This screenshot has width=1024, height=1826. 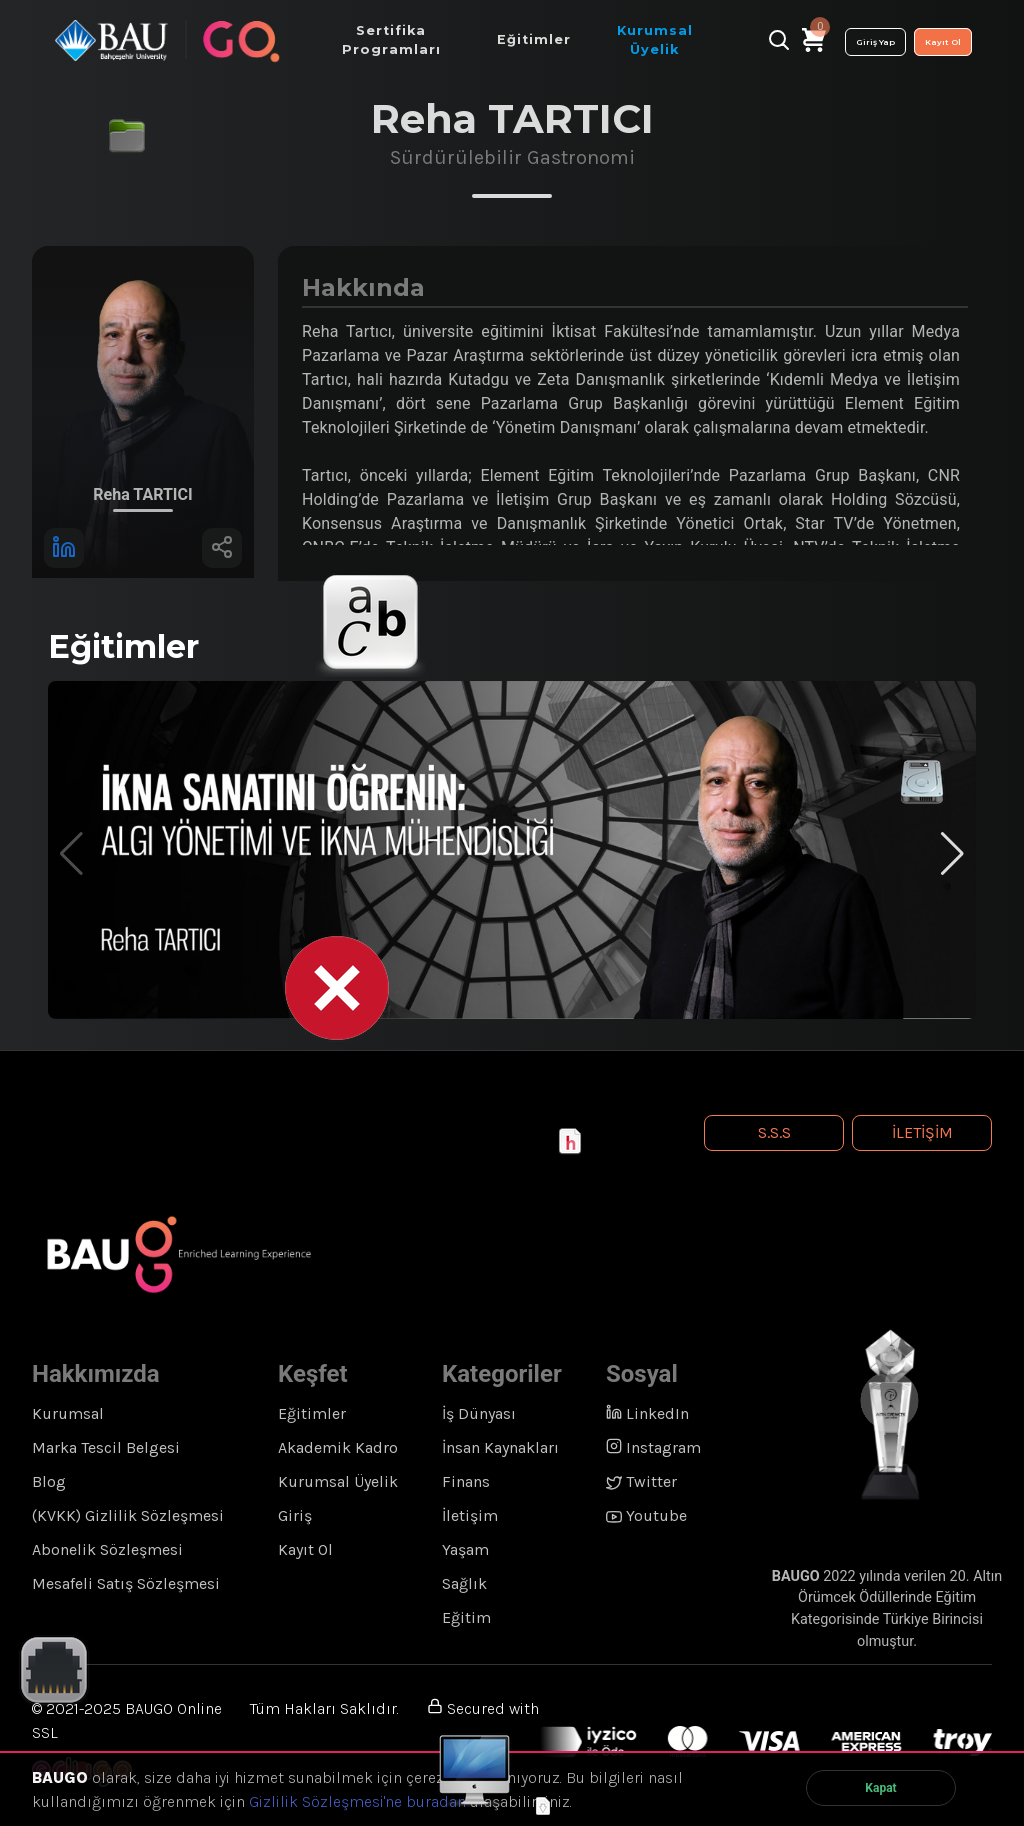 What do you see at coordinates (922, 783) in the screenshot?
I see `indicates an internal storage drive` at bounding box center [922, 783].